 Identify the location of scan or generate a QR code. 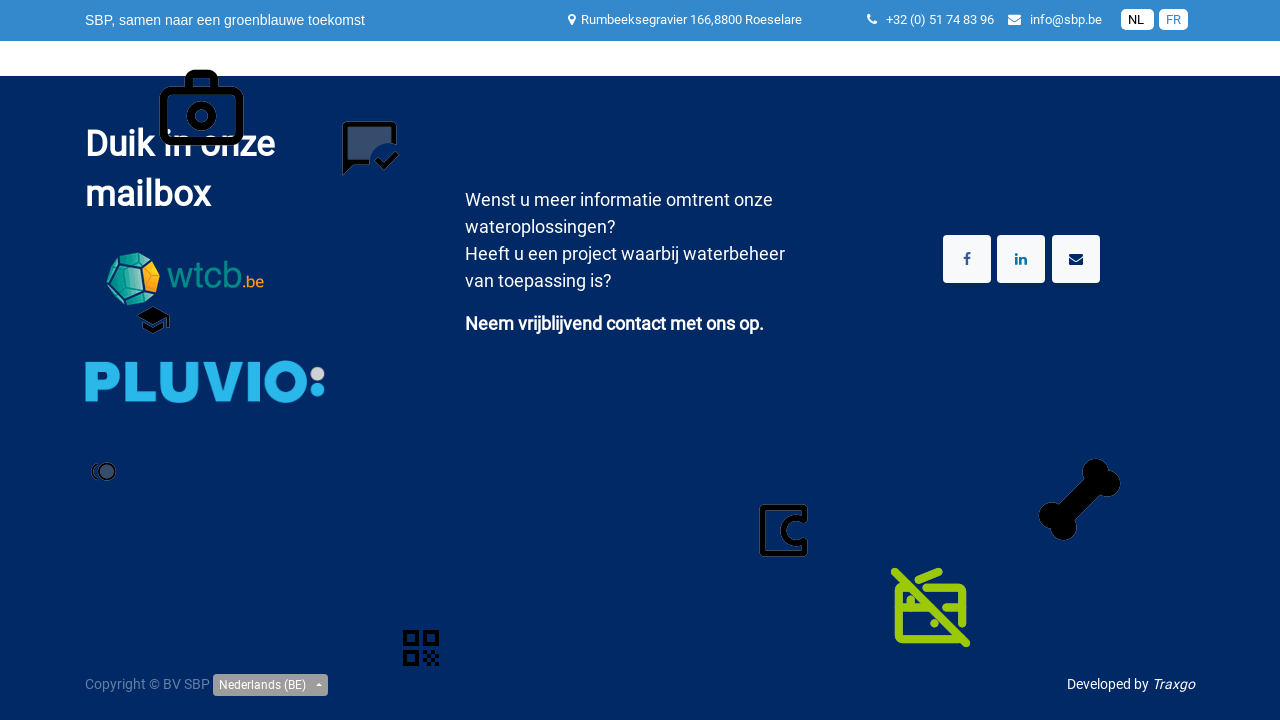
(421, 648).